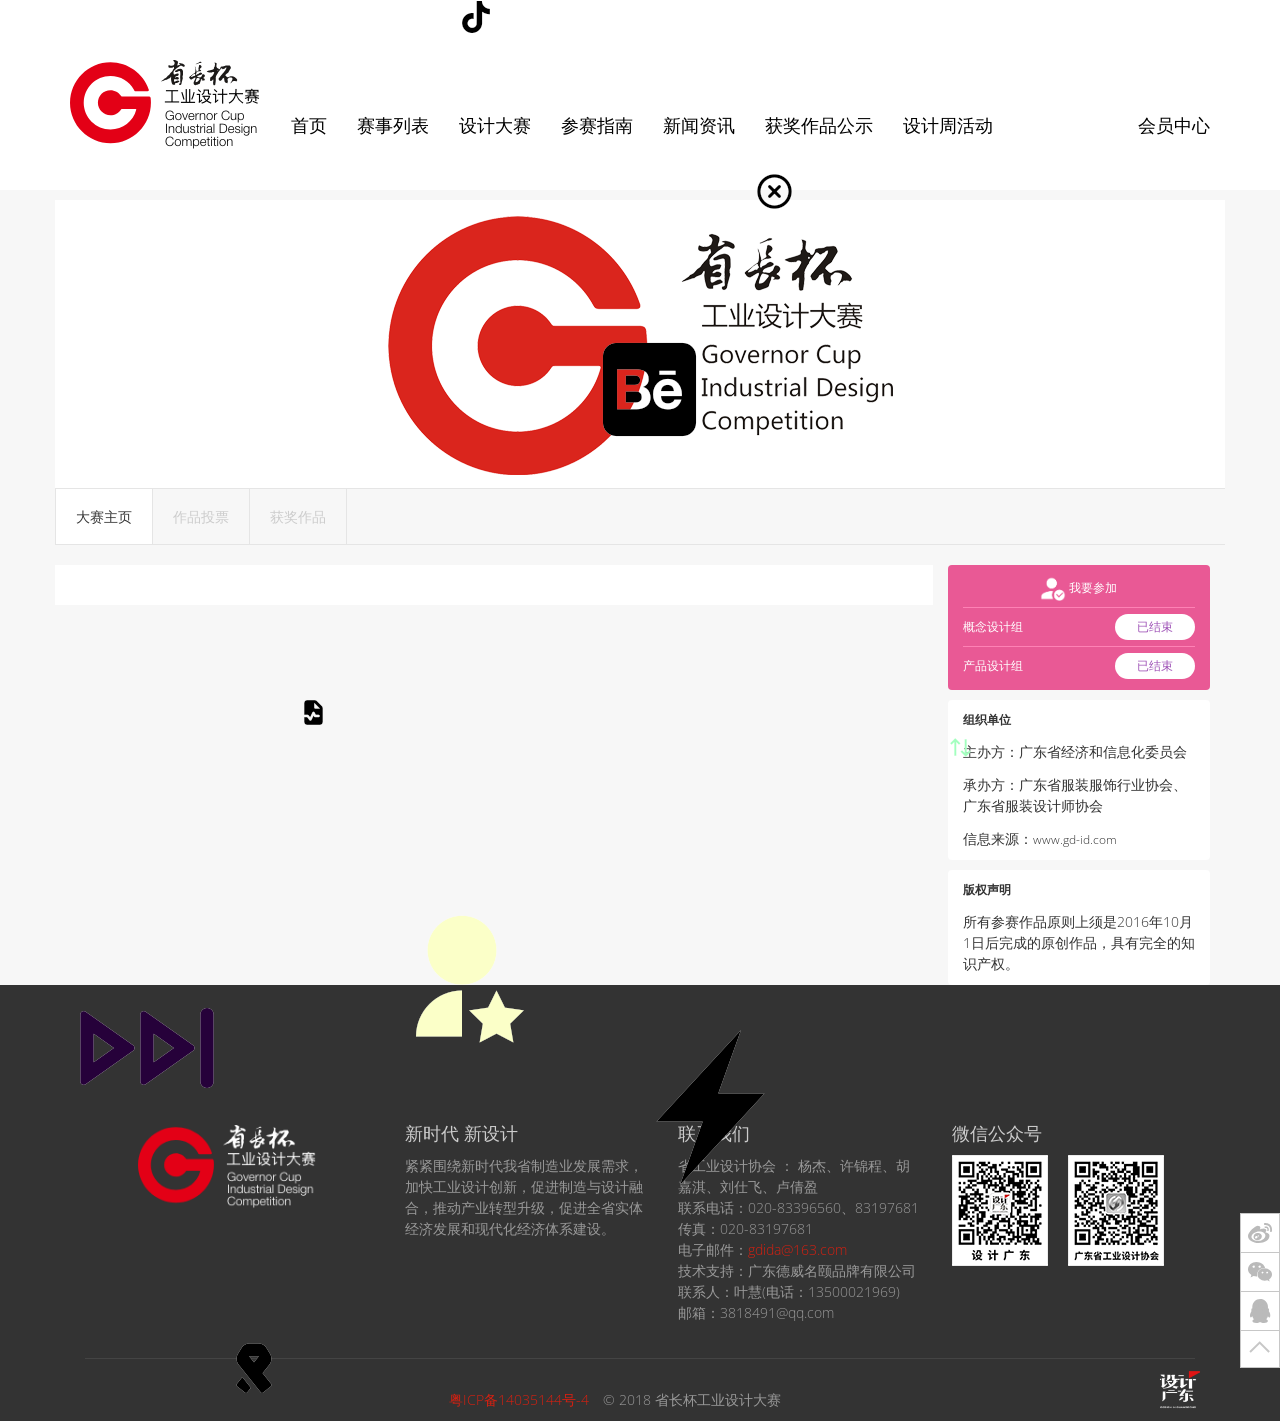  Describe the element at coordinates (476, 17) in the screenshot. I see `open the TikTok app` at that location.